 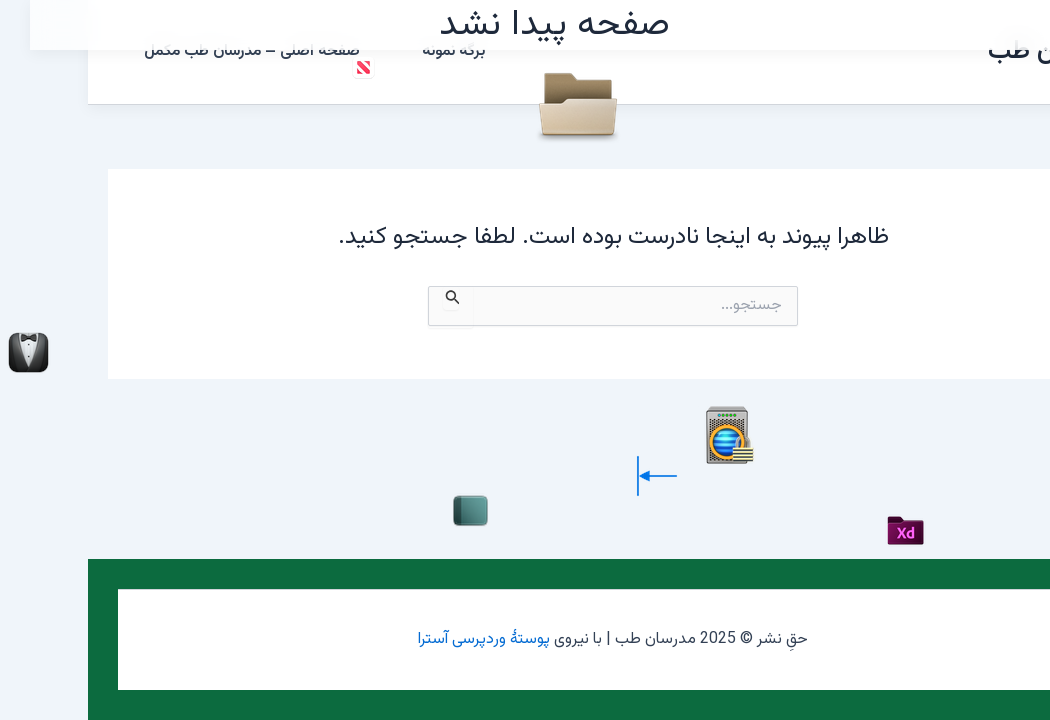 I want to click on access the desktop folder, so click(x=470, y=509).